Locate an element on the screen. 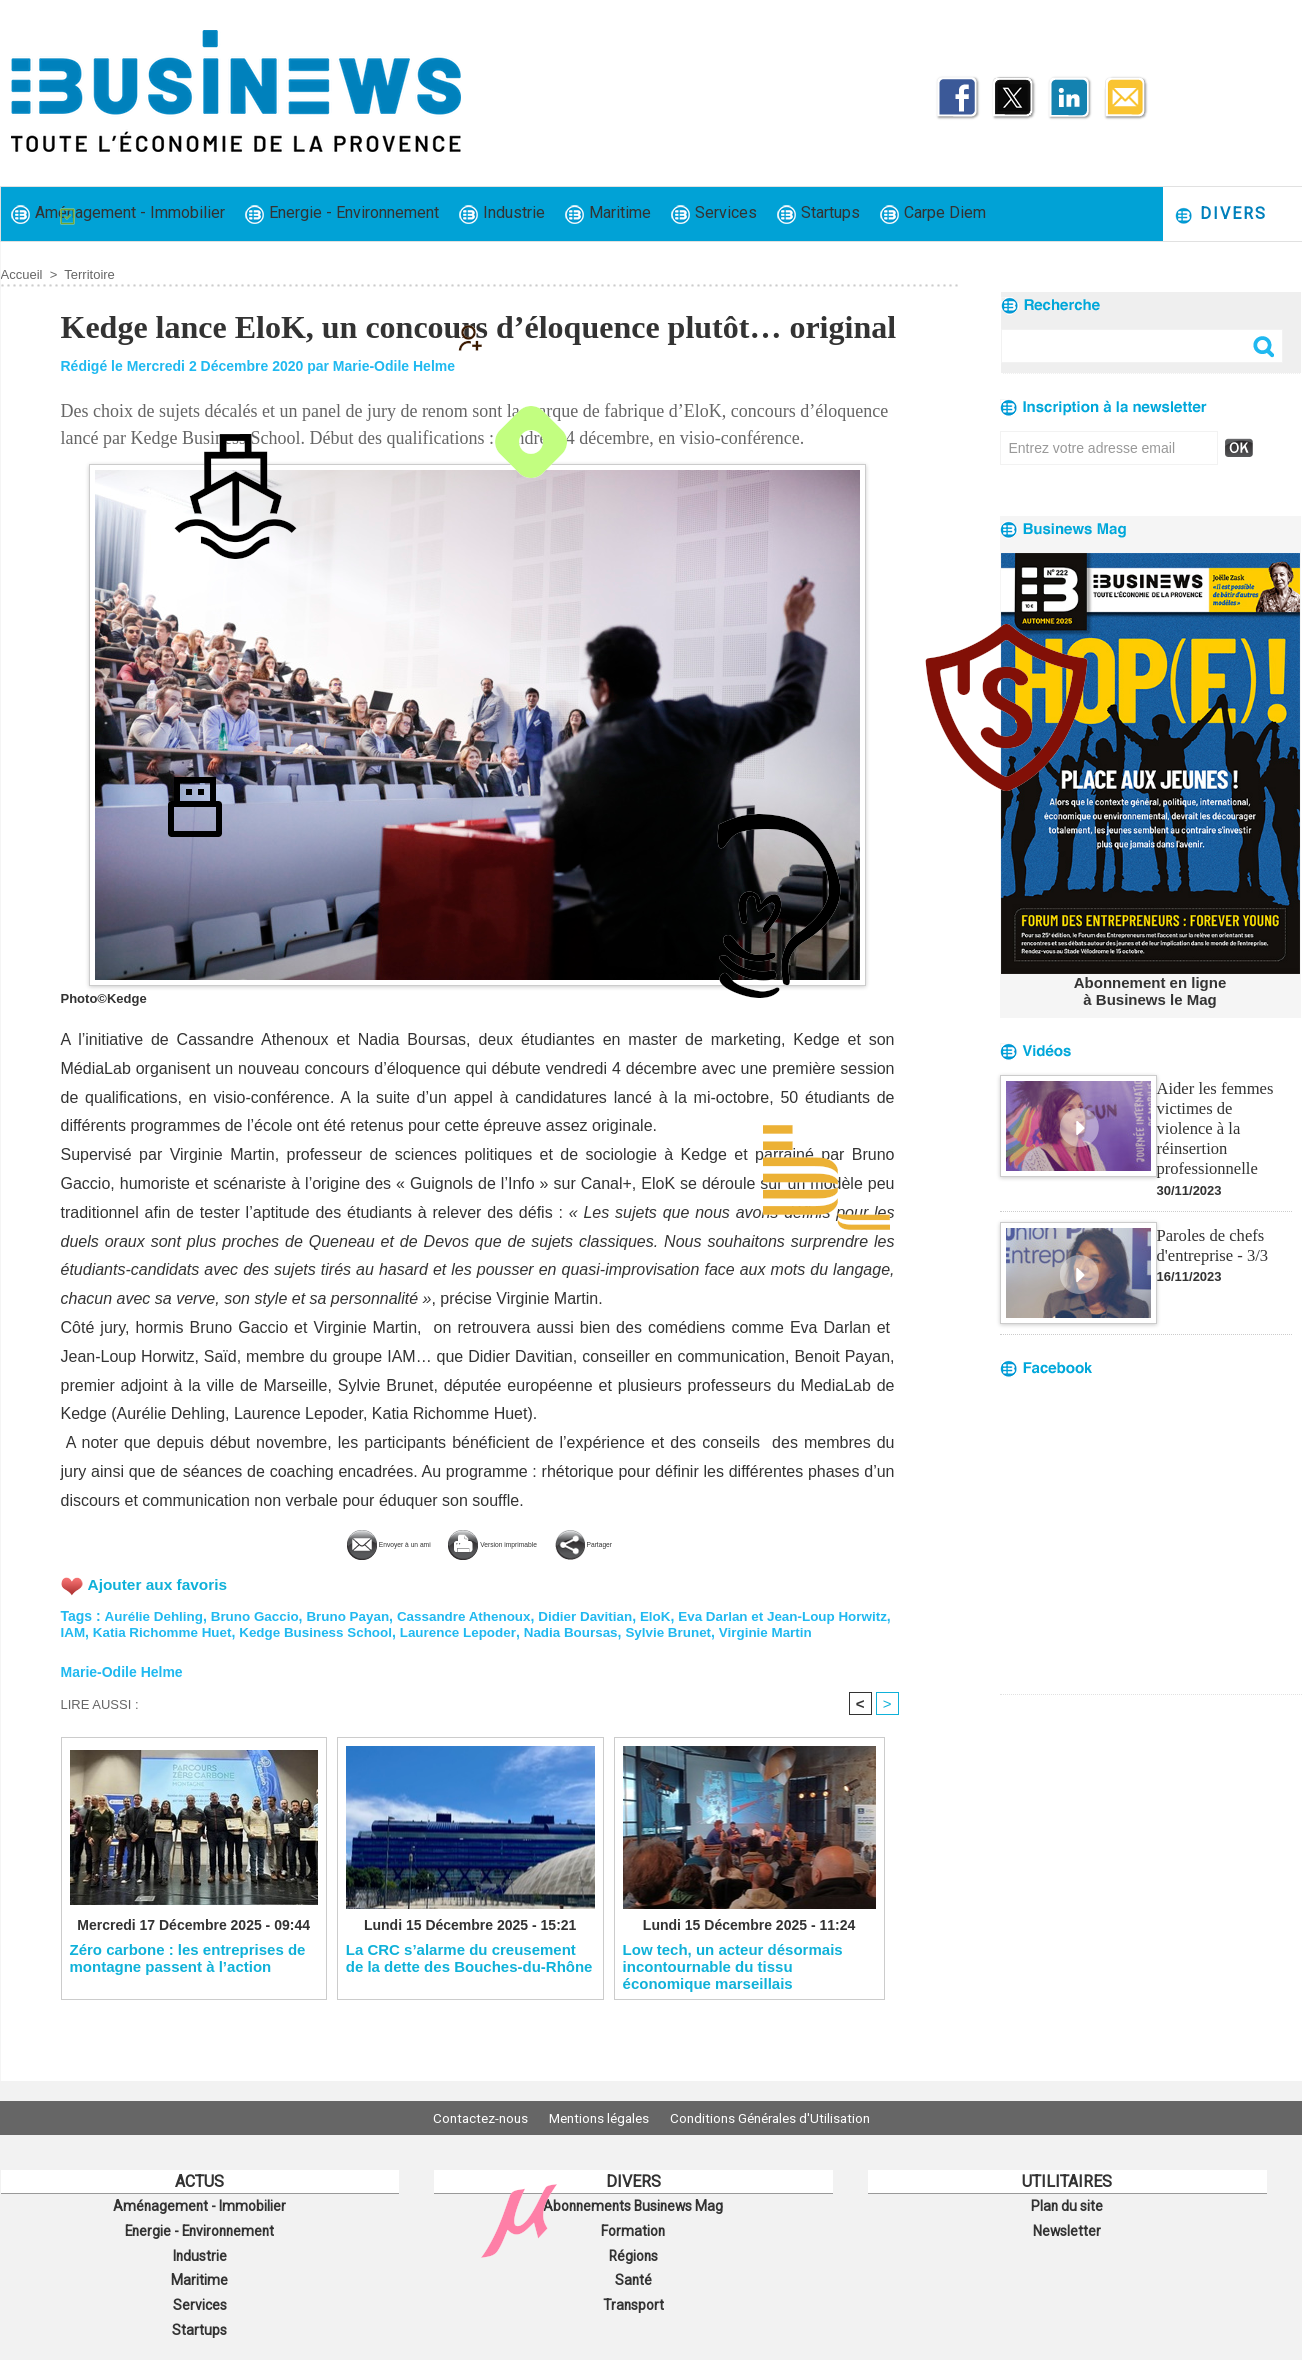  open MicroStation application is located at coordinates (519, 2221).